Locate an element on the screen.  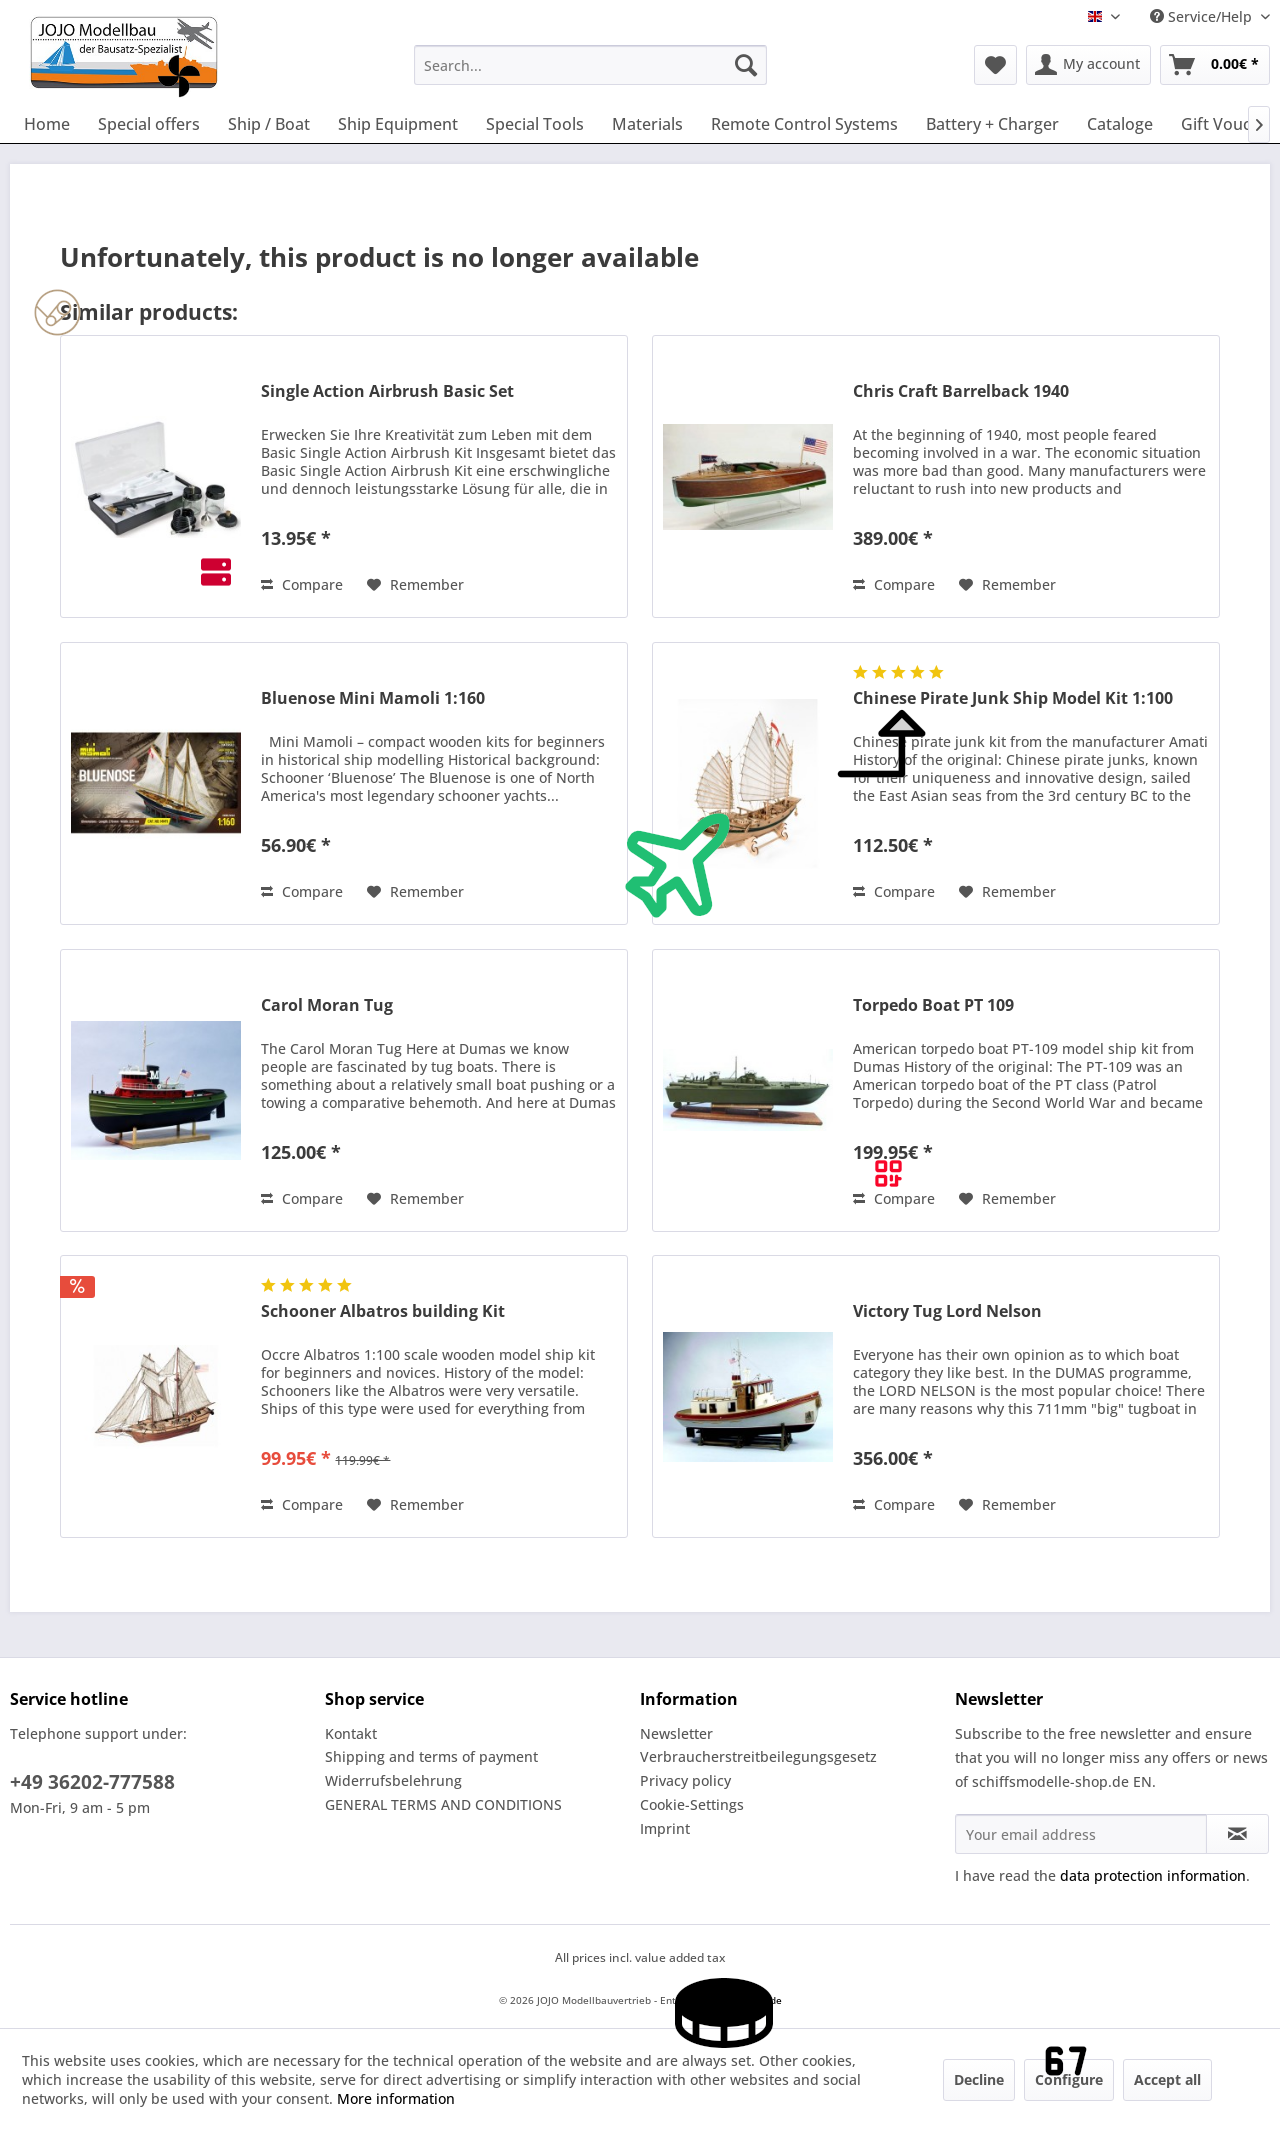
redirect or forward content upward is located at coordinates (885, 747).